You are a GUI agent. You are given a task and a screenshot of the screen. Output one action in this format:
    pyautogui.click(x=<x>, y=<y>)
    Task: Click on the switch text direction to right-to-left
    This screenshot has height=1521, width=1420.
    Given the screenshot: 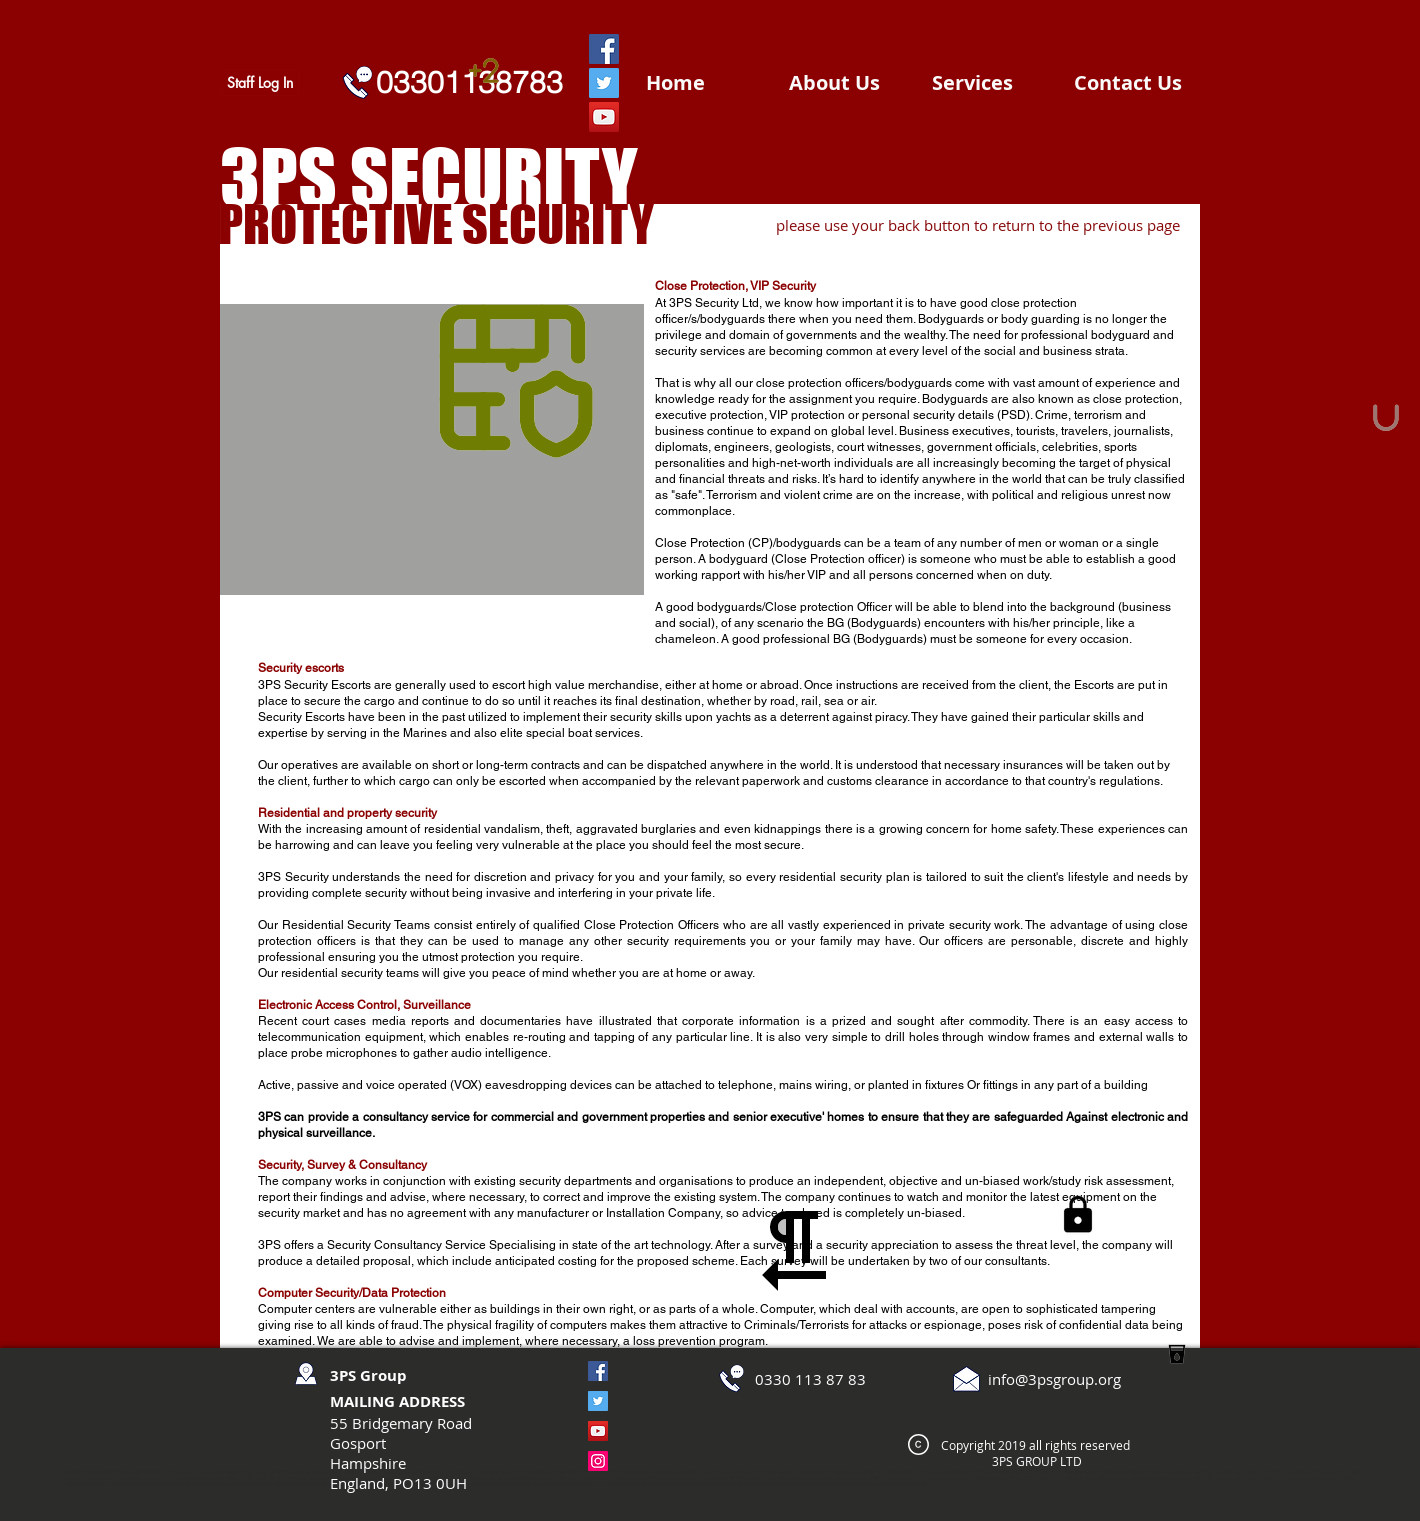 What is the action you would take?
    pyautogui.click(x=794, y=1251)
    